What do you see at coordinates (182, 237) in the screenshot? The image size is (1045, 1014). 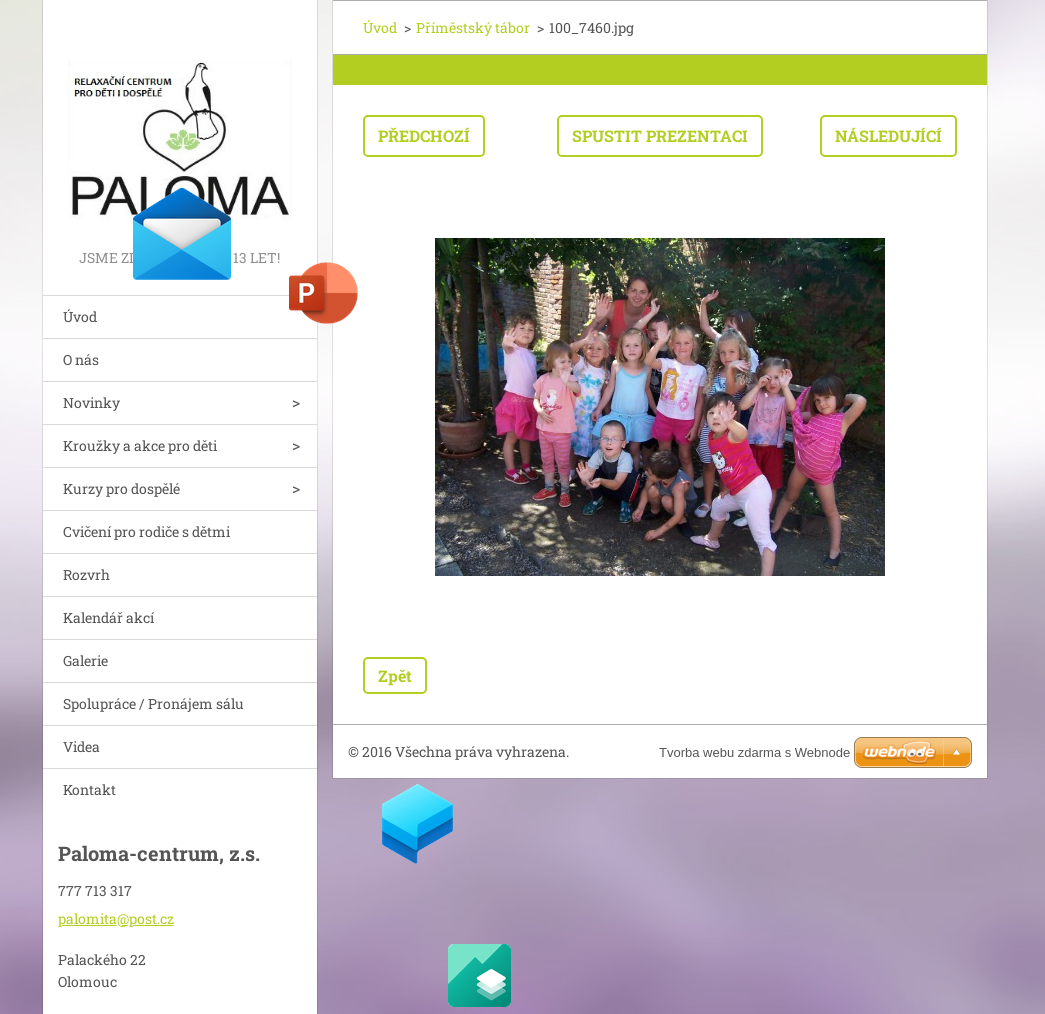 I see `open the mail app` at bounding box center [182, 237].